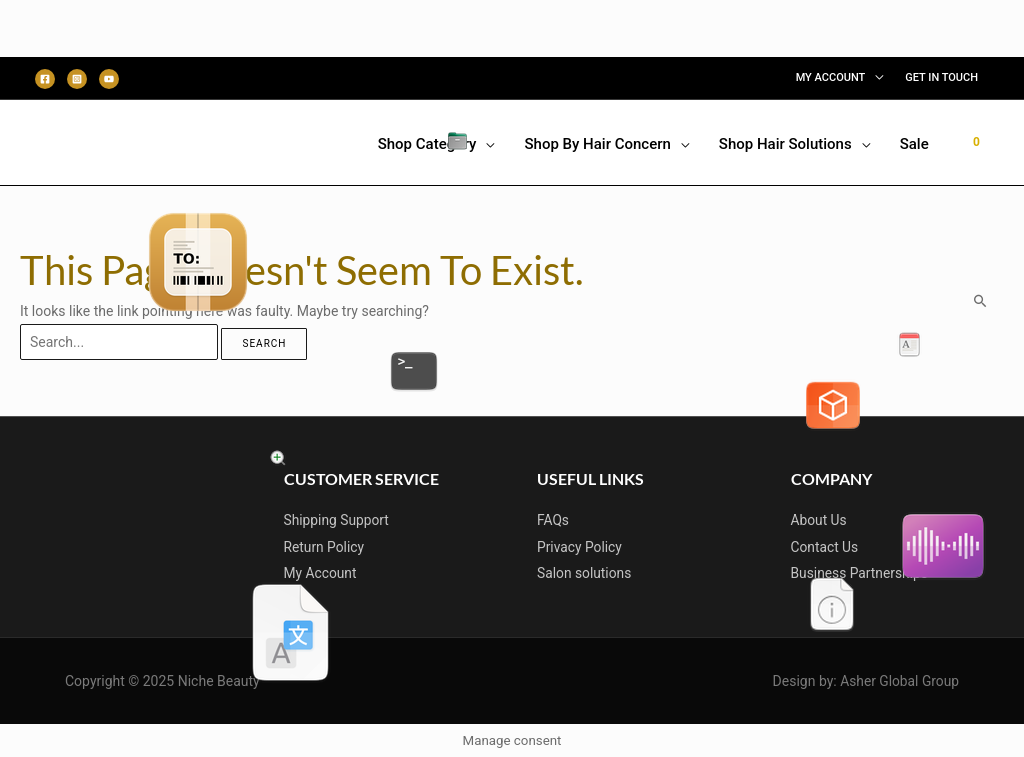  Describe the element at coordinates (909, 344) in the screenshot. I see `open ebook reader application` at that location.